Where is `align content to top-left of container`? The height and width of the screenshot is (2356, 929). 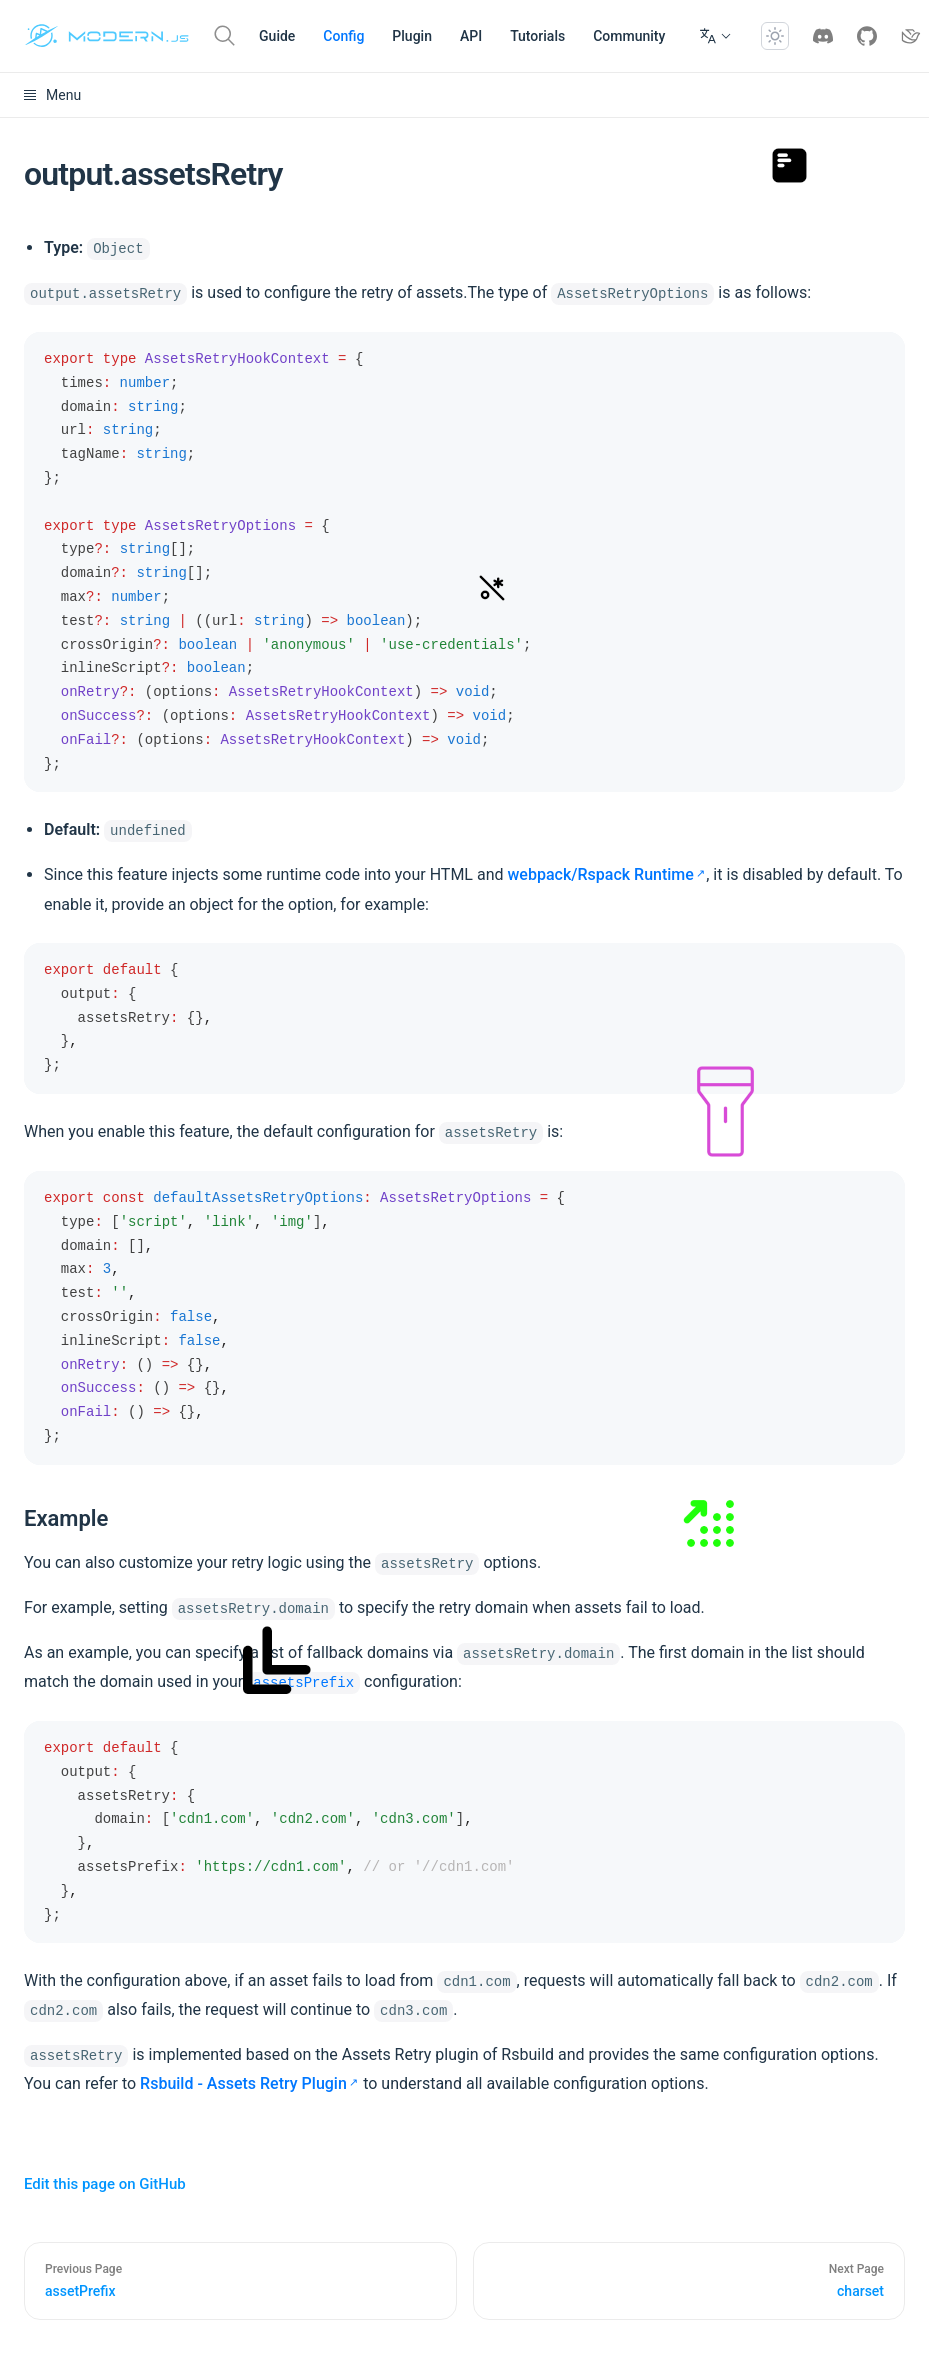 align content to top-left of container is located at coordinates (789, 165).